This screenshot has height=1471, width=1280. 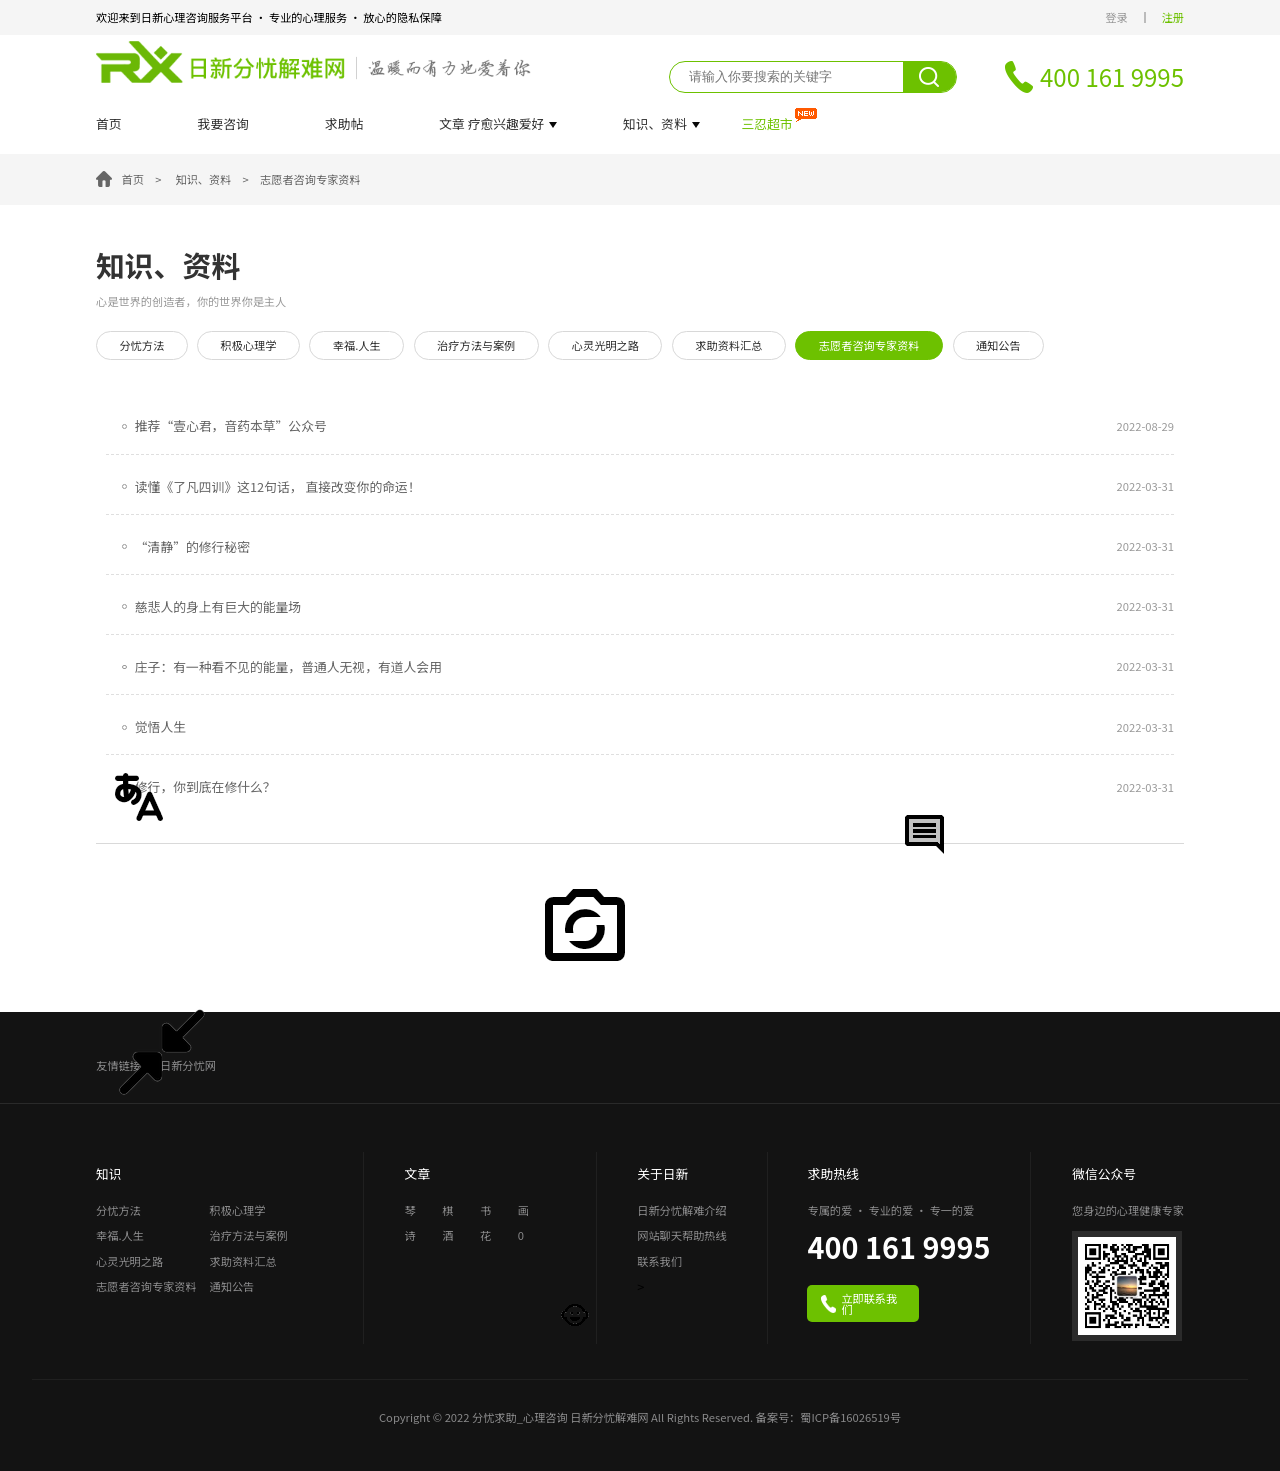 What do you see at coordinates (924, 834) in the screenshot?
I see `add a comment or note` at bounding box center [924, 834].